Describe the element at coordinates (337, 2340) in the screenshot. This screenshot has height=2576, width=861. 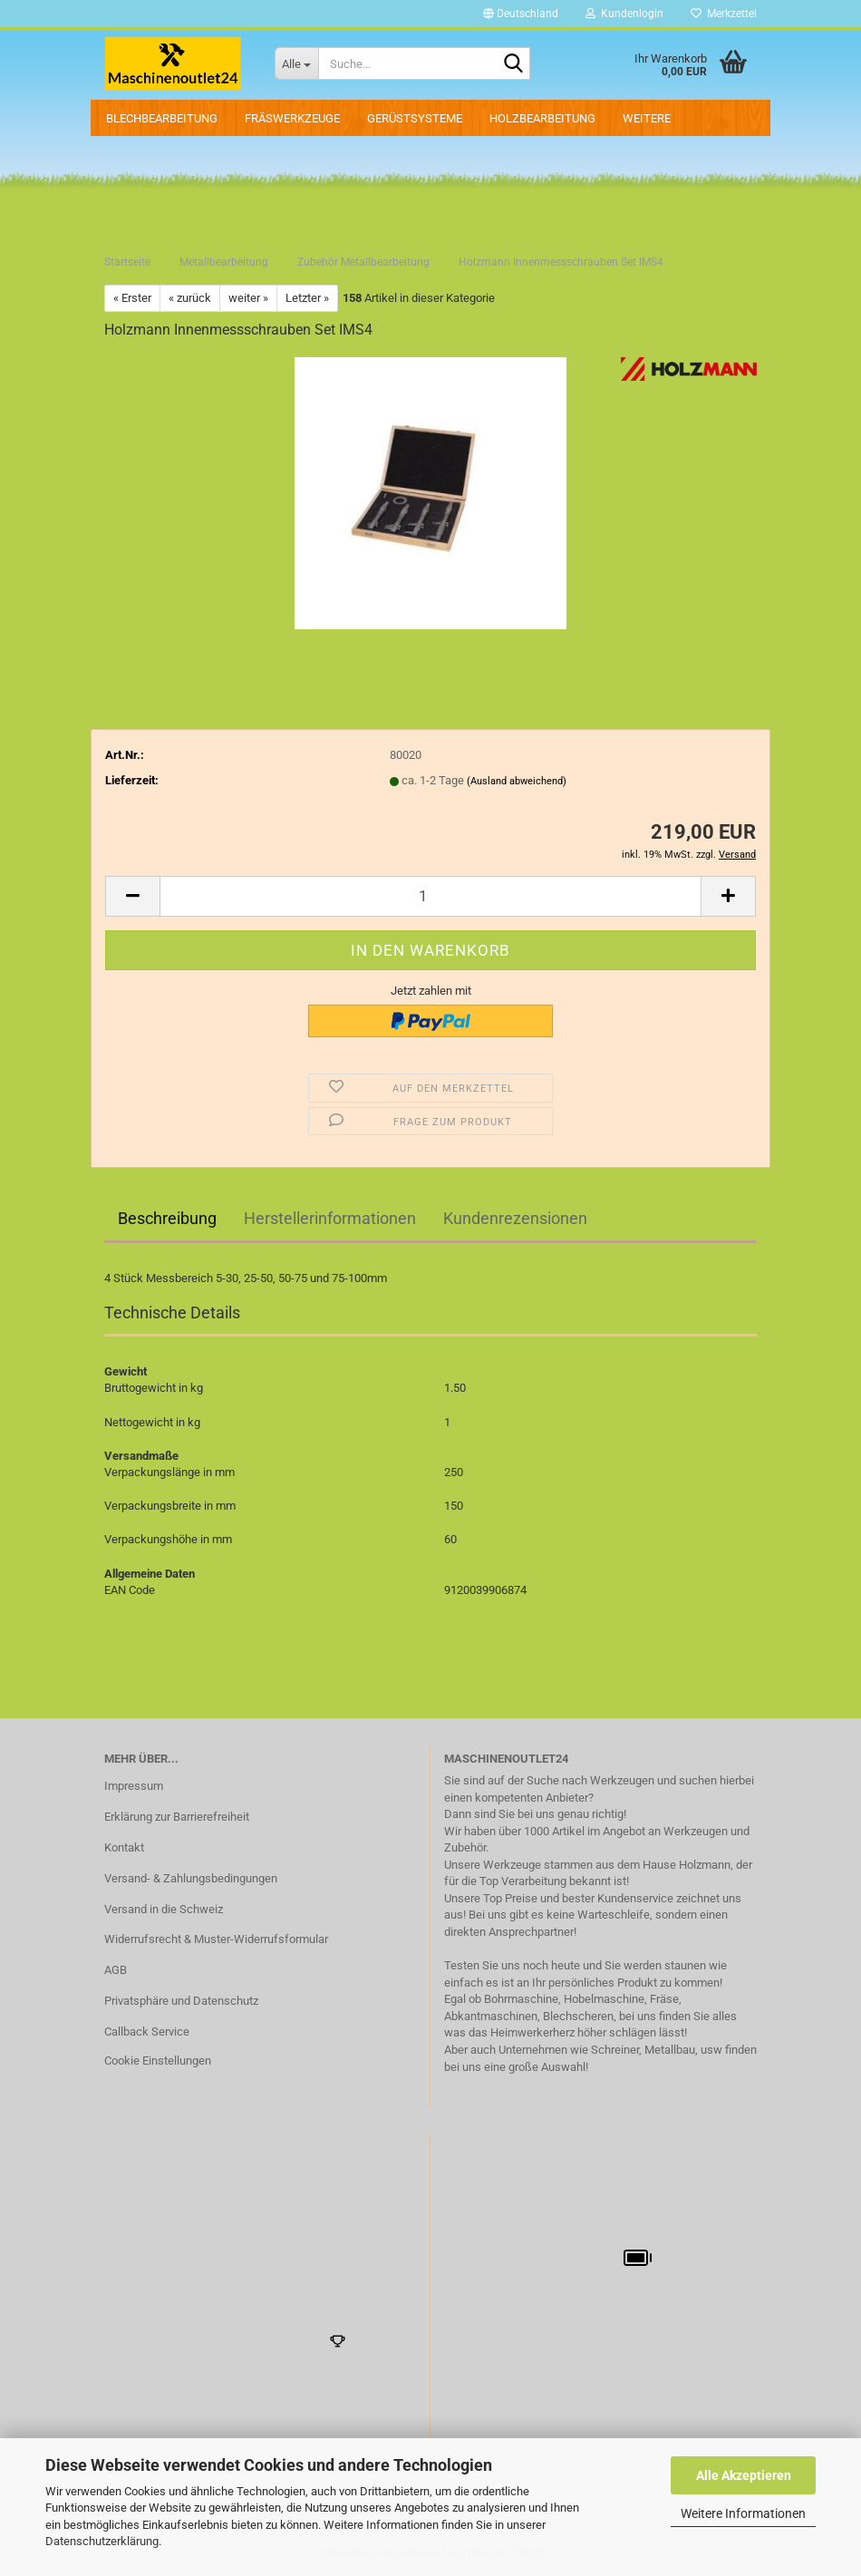
I see `view achievements or awards` at that location.